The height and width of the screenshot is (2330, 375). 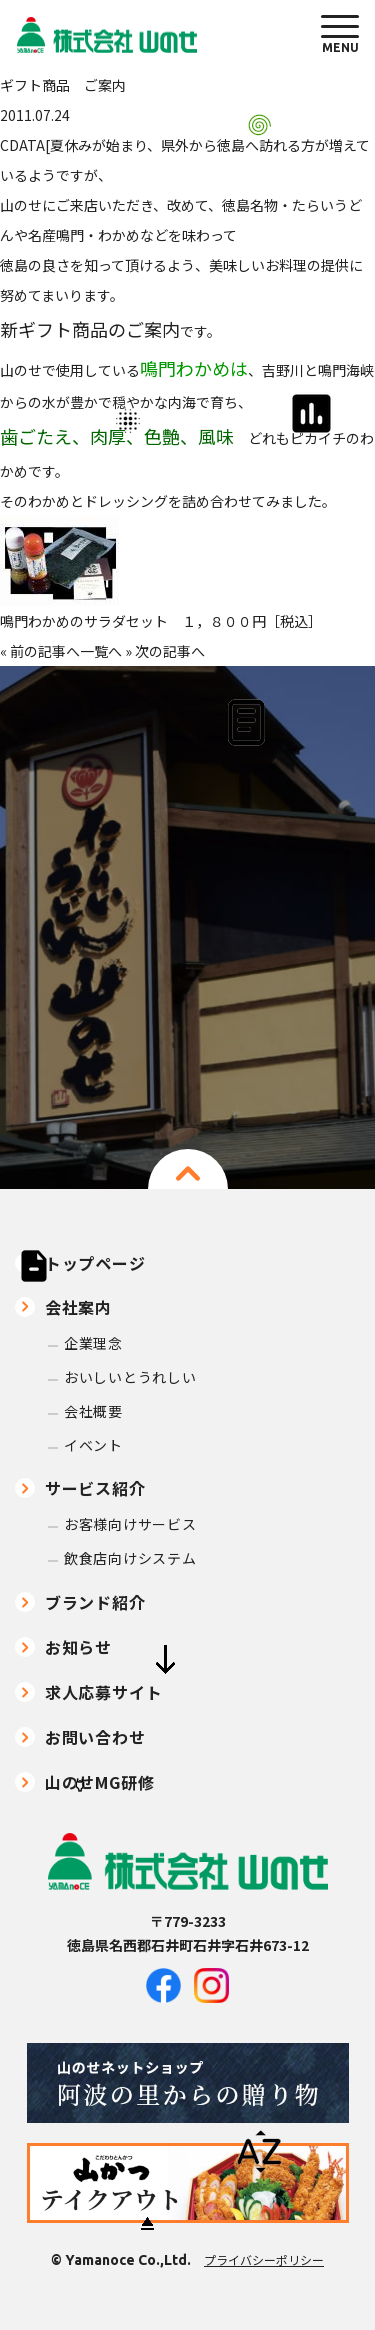 What do you see at coordinates (259, 2151) in the screenshot?
I see `sort items alphabetically` at bounding box center [259, 2151].